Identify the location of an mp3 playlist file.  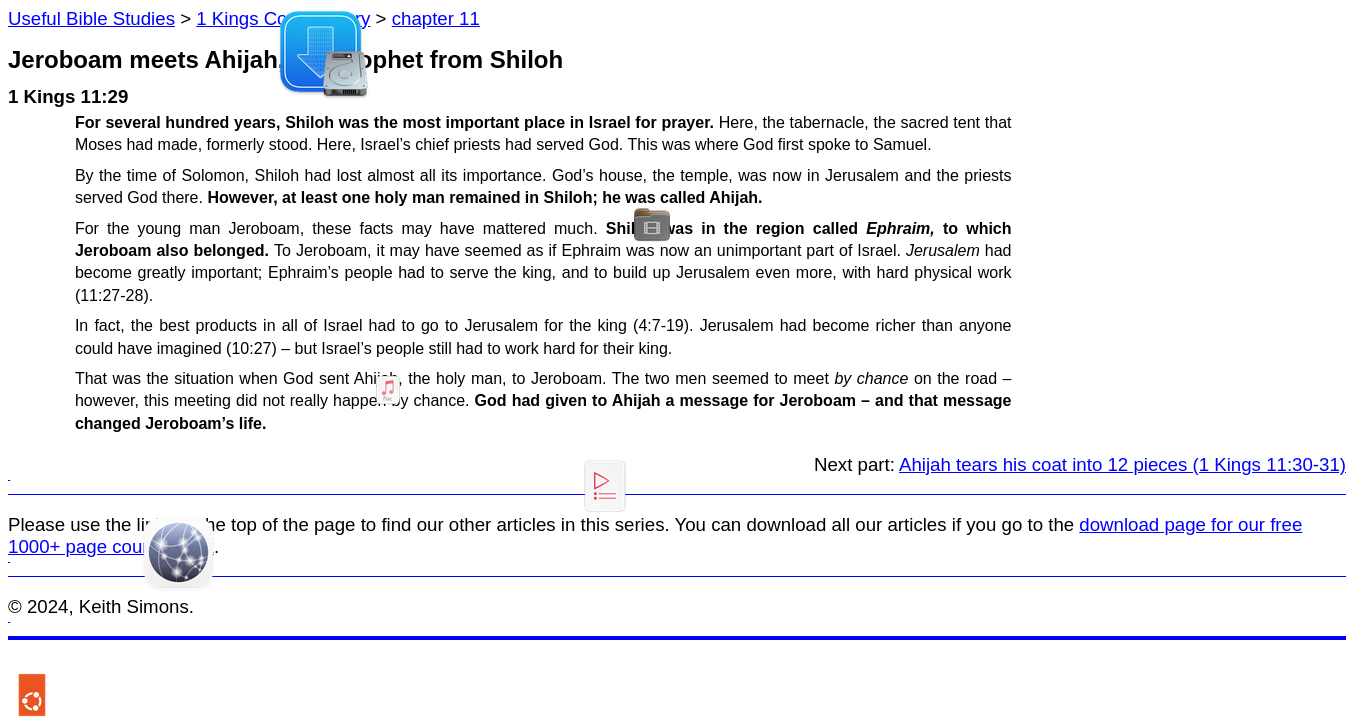
(605, 486).